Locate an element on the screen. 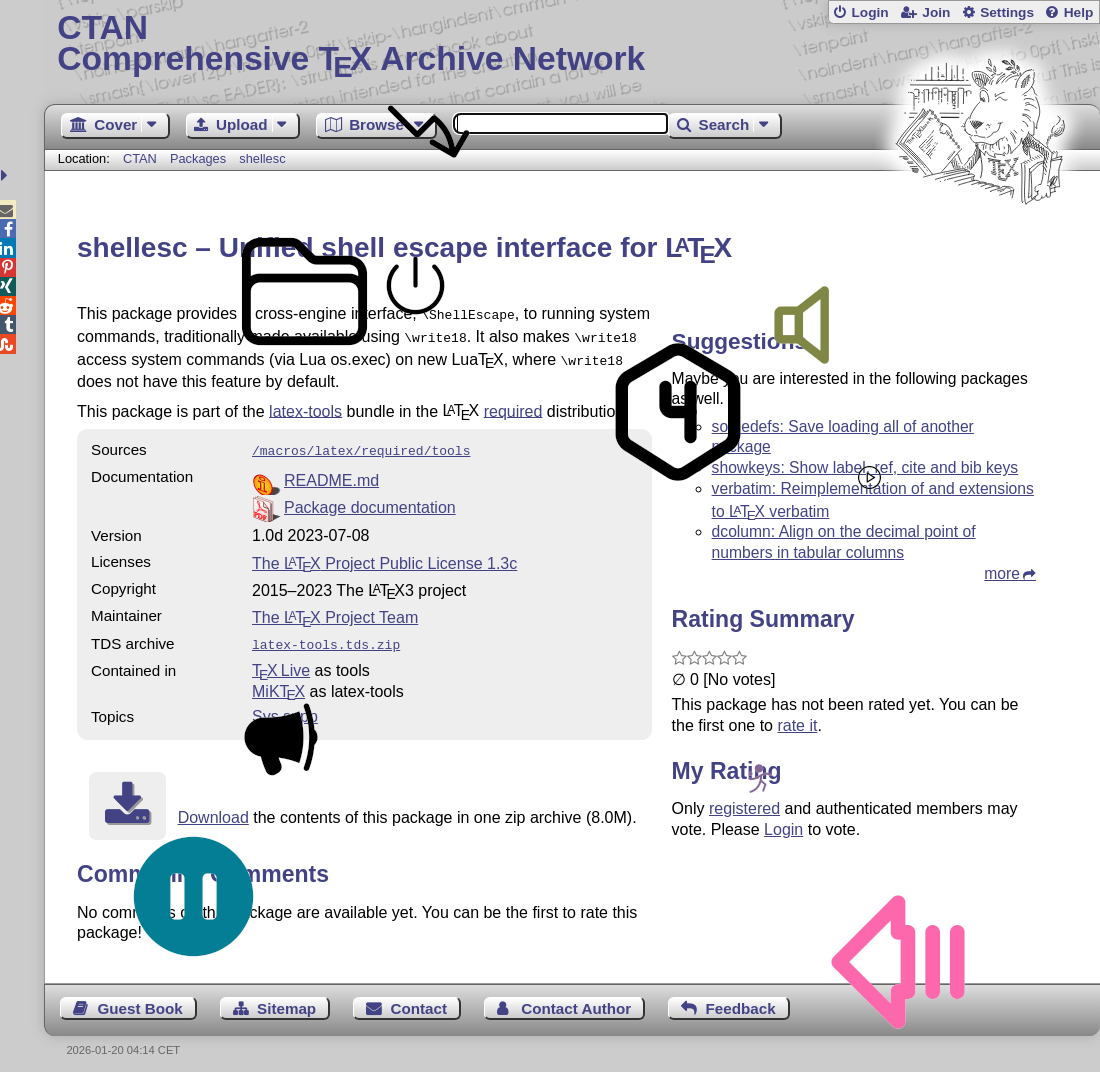  turn device on or off is located at coordinates (415, 285).